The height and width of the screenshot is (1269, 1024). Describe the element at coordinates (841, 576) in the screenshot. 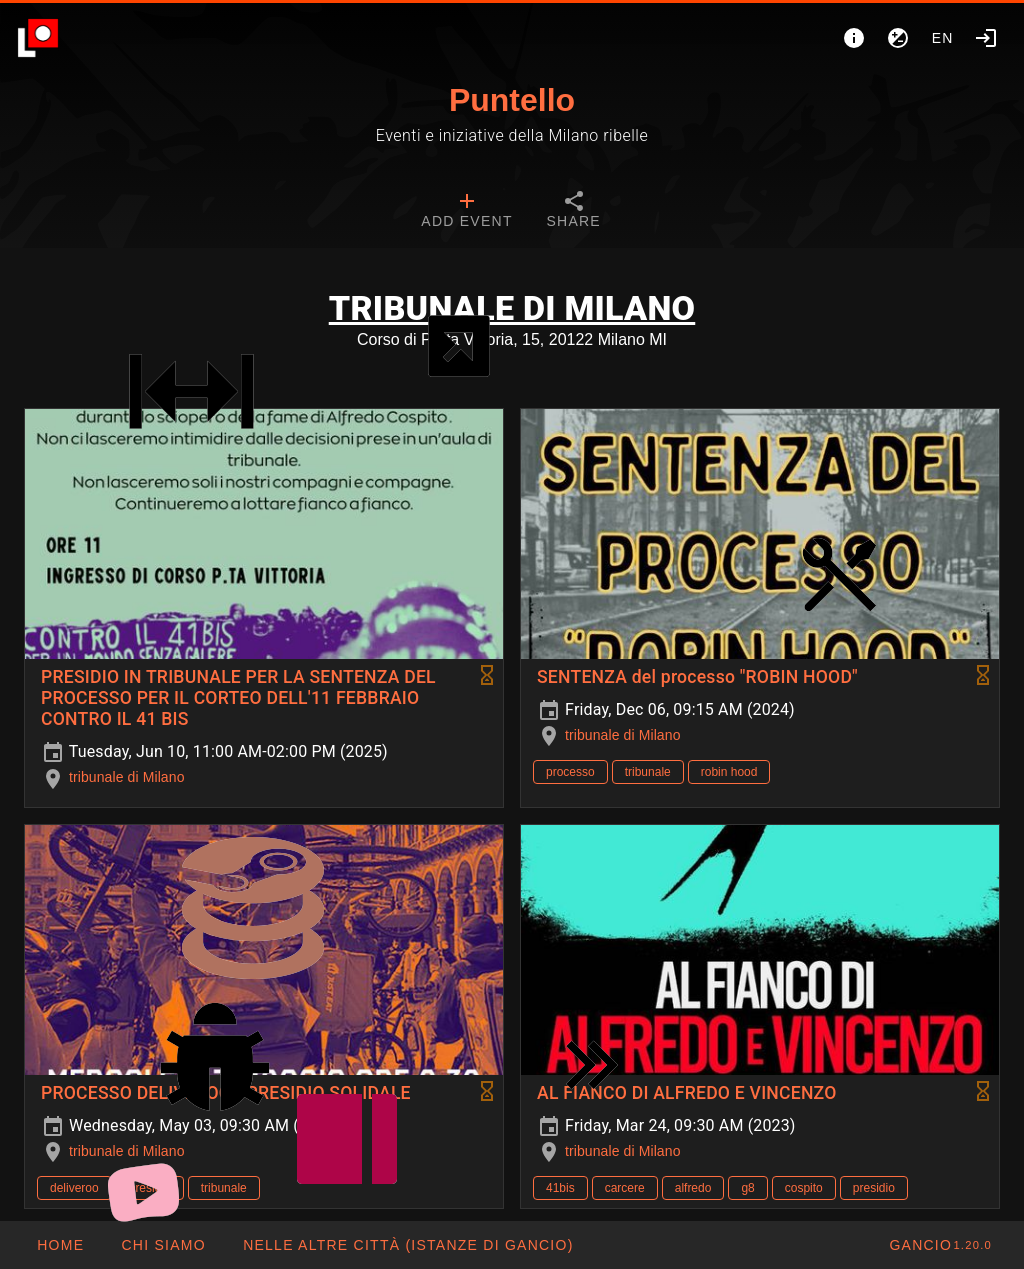

I see `access settings and configuration options` at that location.